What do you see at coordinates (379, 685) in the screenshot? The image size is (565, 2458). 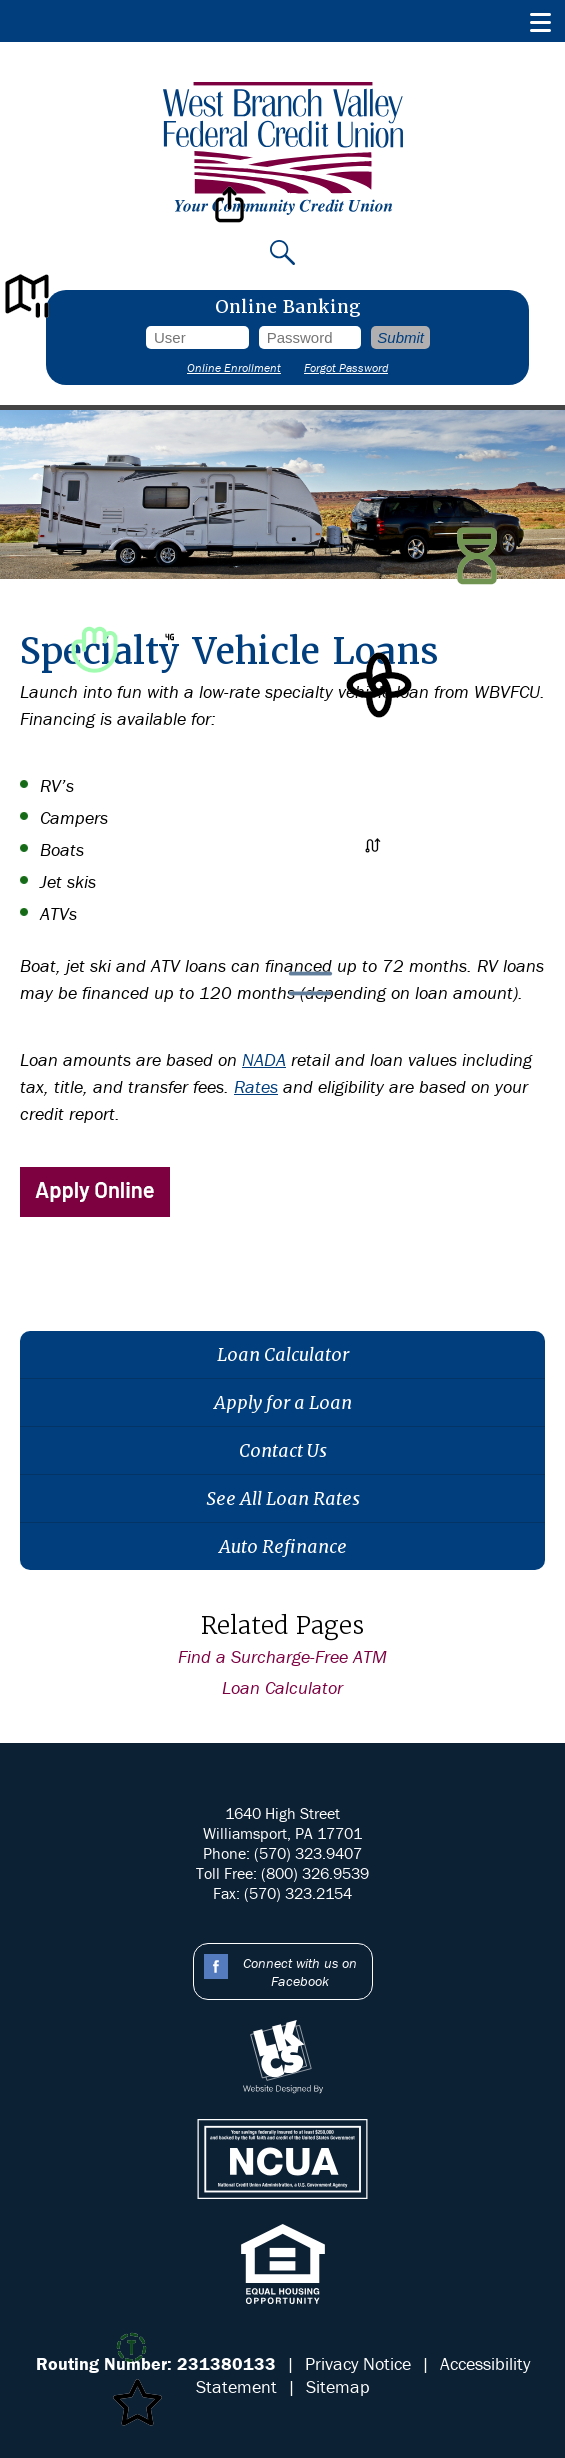 I see `supernova app or service branding` at bounding box center [379, 685].